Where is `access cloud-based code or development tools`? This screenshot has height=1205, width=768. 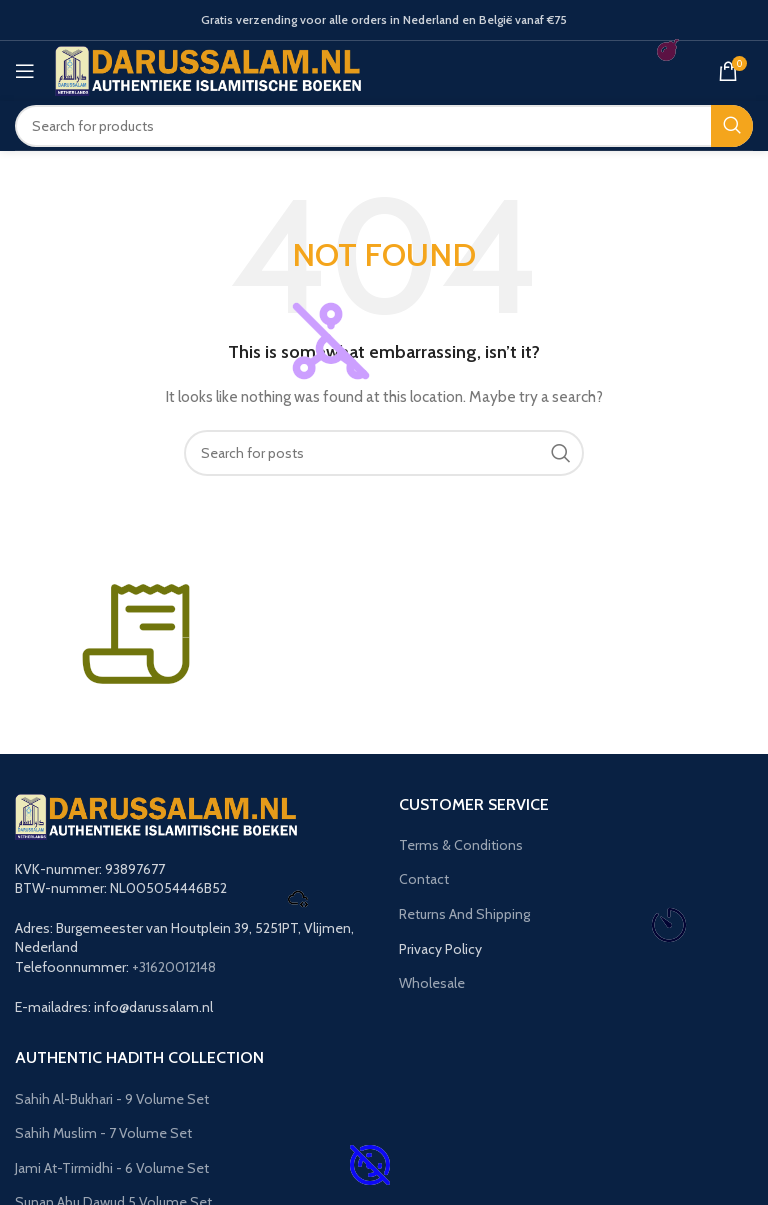
access cloud-based code or development tools is located at coordinates (298, 898).